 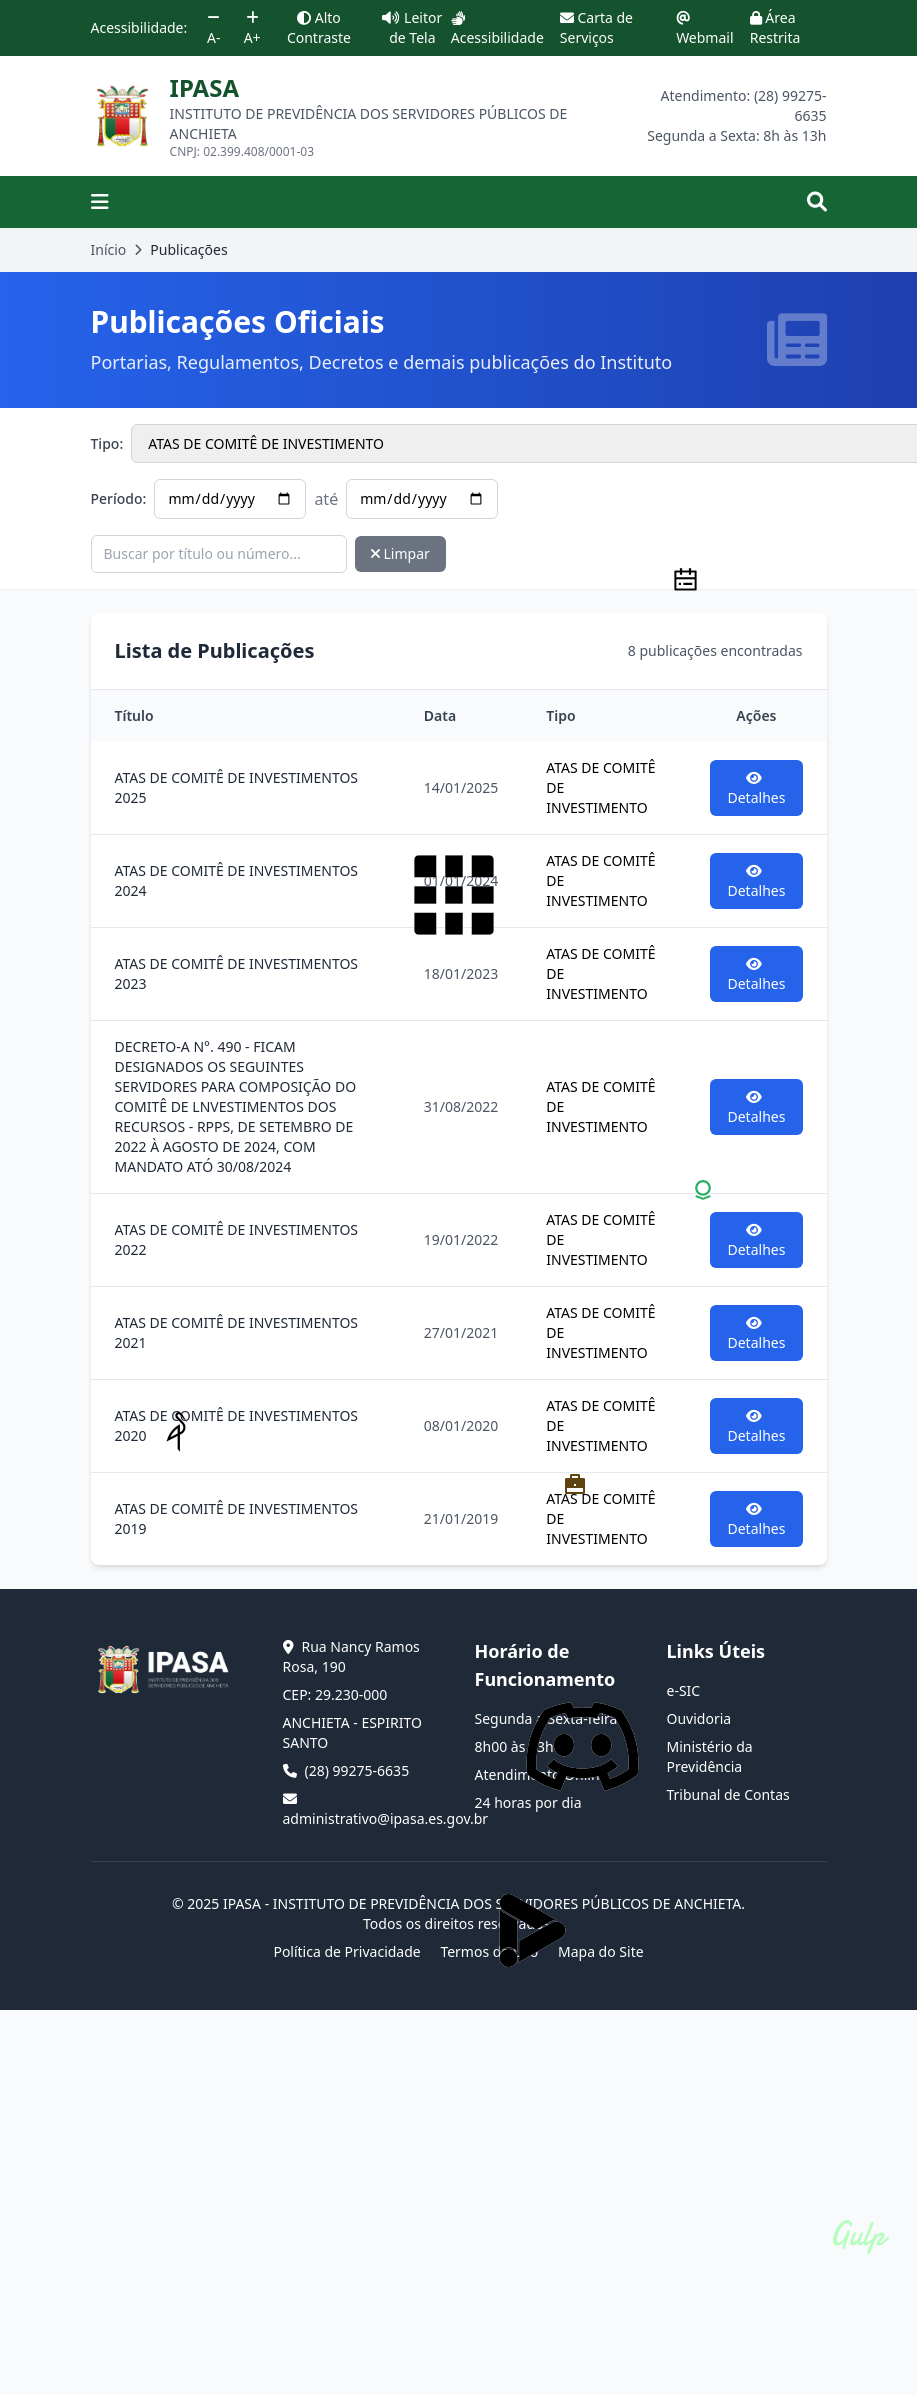 I want to click on access work or business-related features, so click(x=575, y=1485).